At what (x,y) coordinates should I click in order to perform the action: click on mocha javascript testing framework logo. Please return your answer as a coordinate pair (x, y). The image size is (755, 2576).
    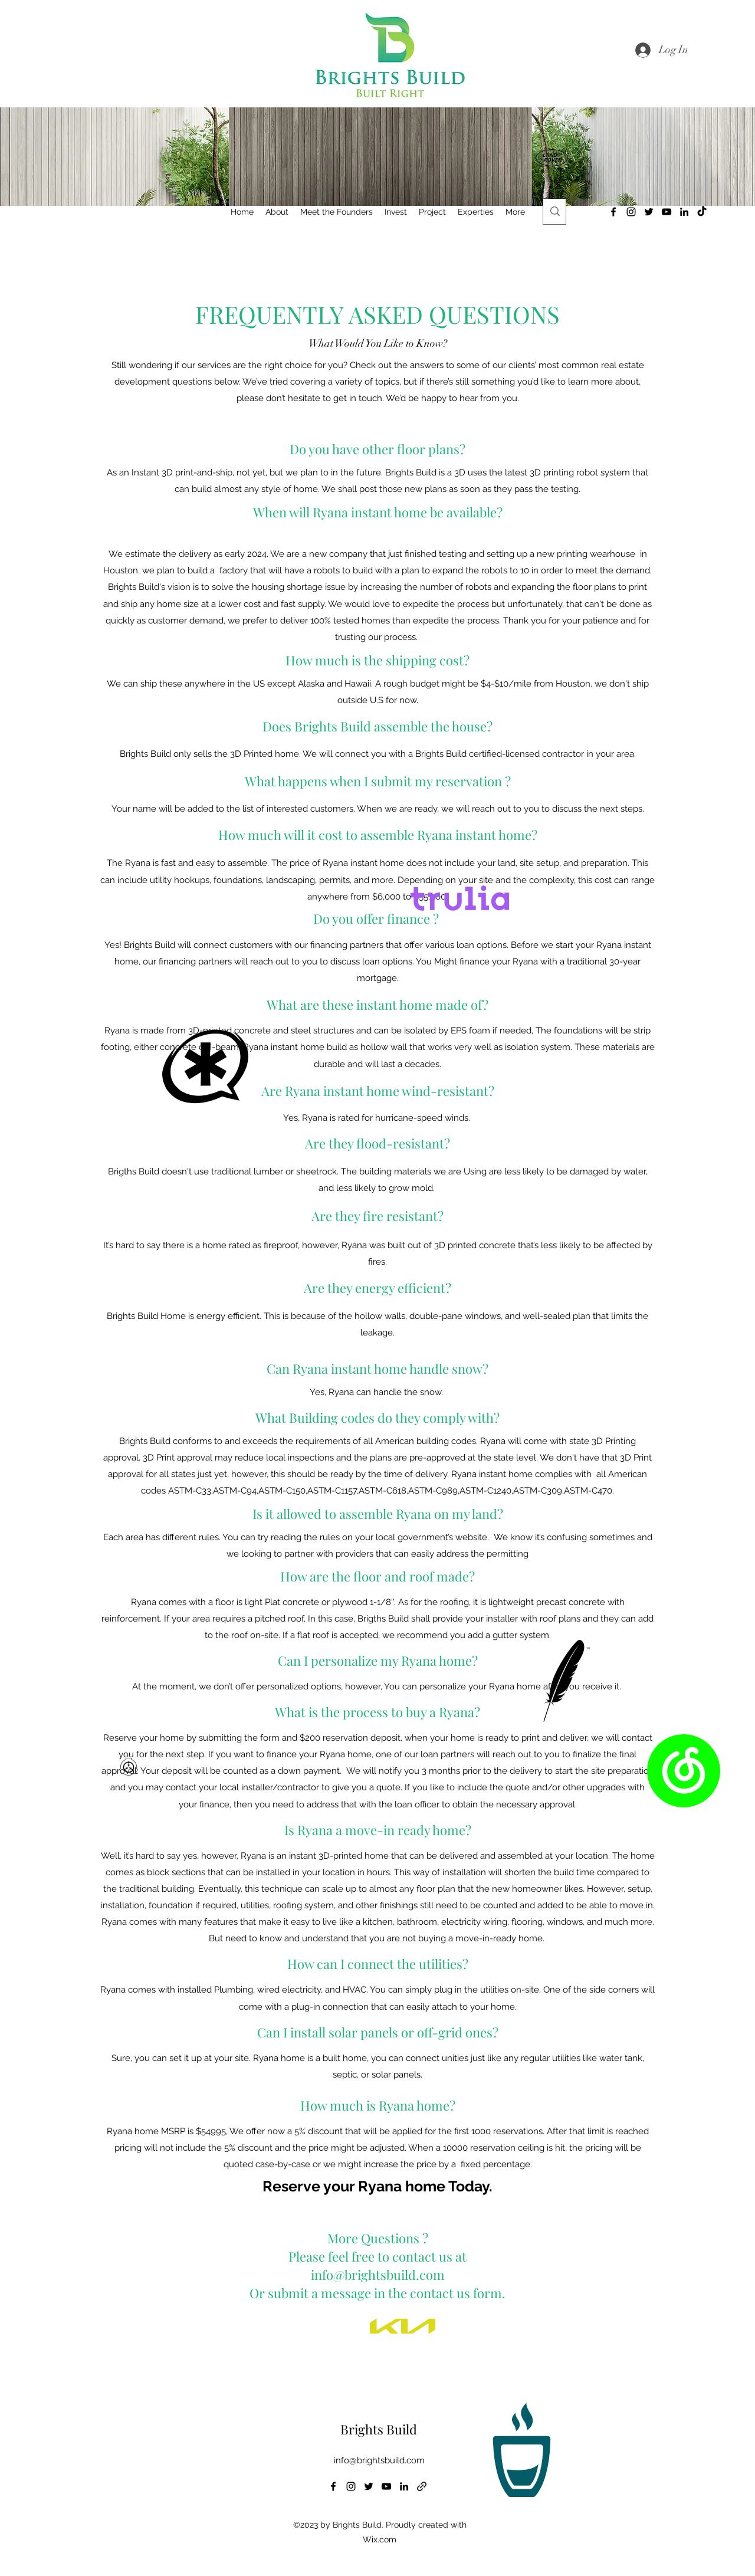
    Looking at the image, I should click on (521, 2449).